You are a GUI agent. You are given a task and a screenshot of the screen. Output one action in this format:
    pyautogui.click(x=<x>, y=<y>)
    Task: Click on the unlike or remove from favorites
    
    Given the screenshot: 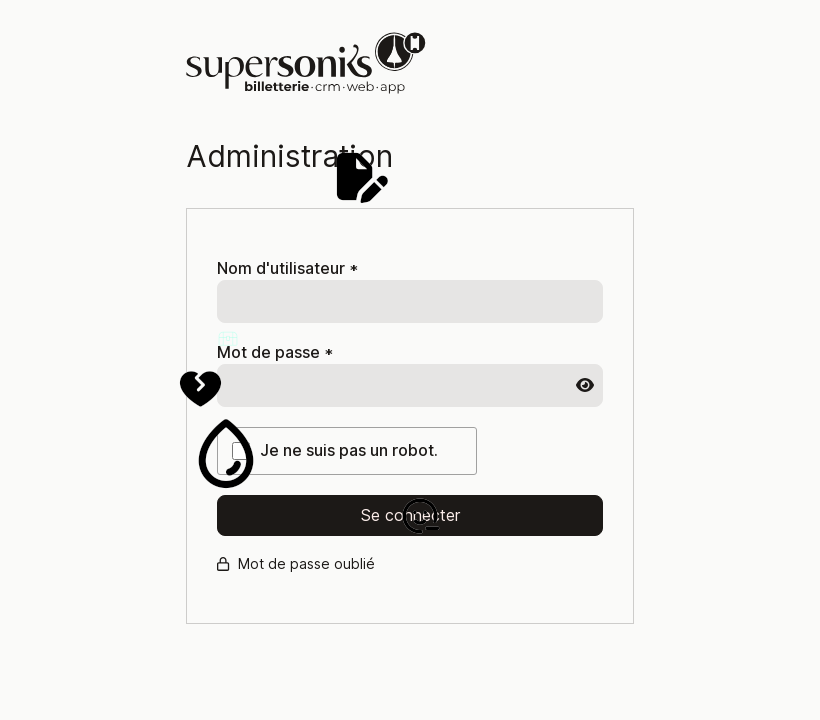 What is the action you would take?
    pyautogui.click(x=200, y=387)
    